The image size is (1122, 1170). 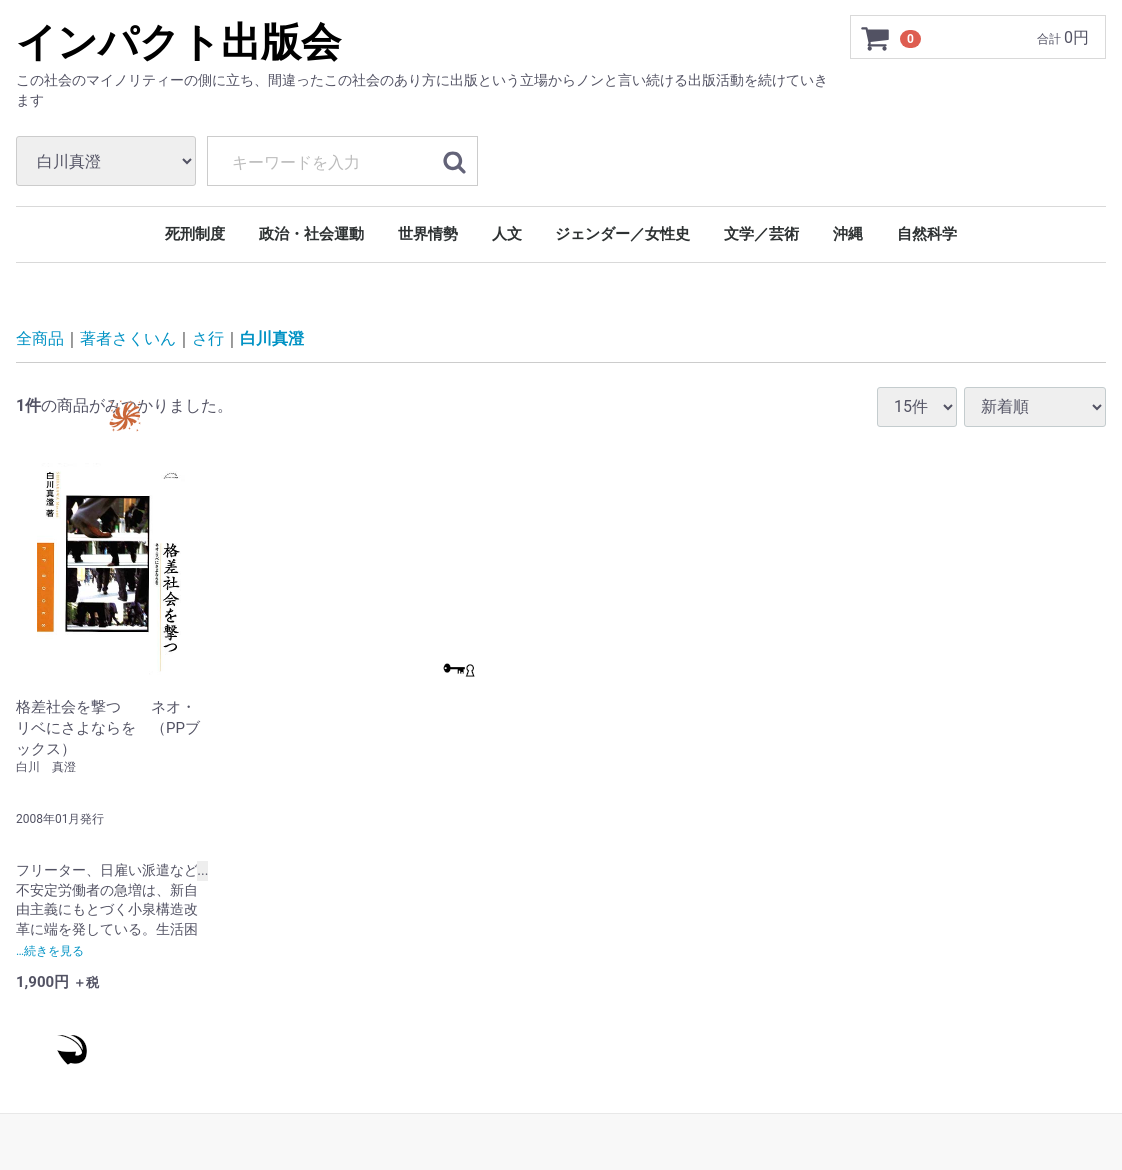 What do you see at coordinates (459, 670) in the screenshot?
I see `unlock a secured item or feature` at bounding box center [459, 670].